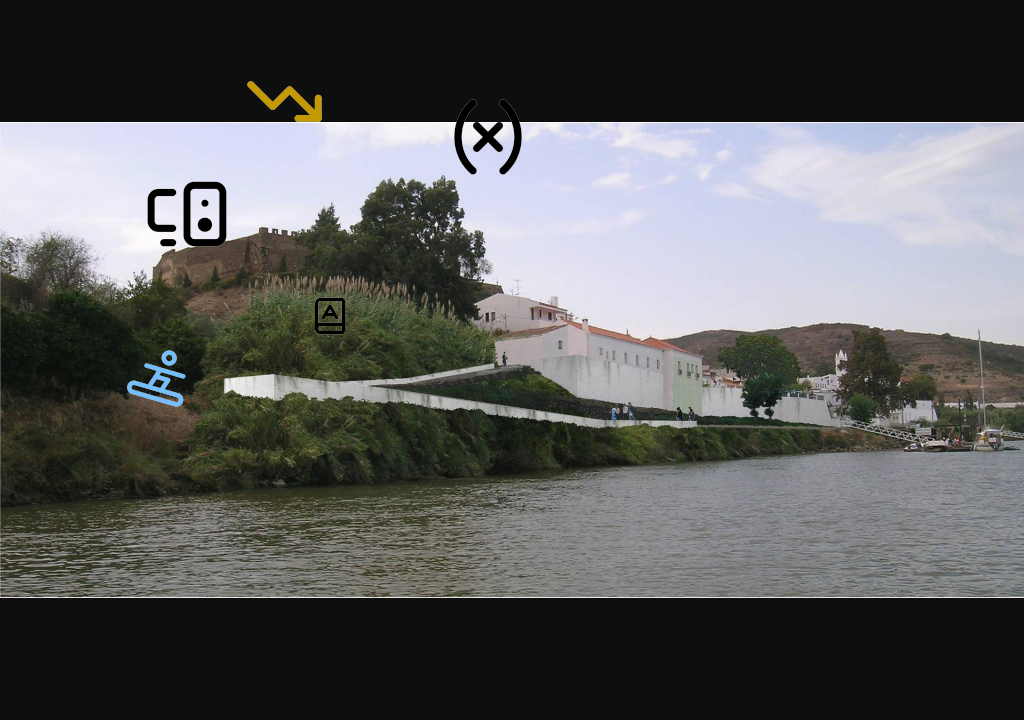 This screenshot has width=1024, height=720. Describe the element at coordinates (330, 316) in the screenshot. I see `access dictionary or glossary` at that location.